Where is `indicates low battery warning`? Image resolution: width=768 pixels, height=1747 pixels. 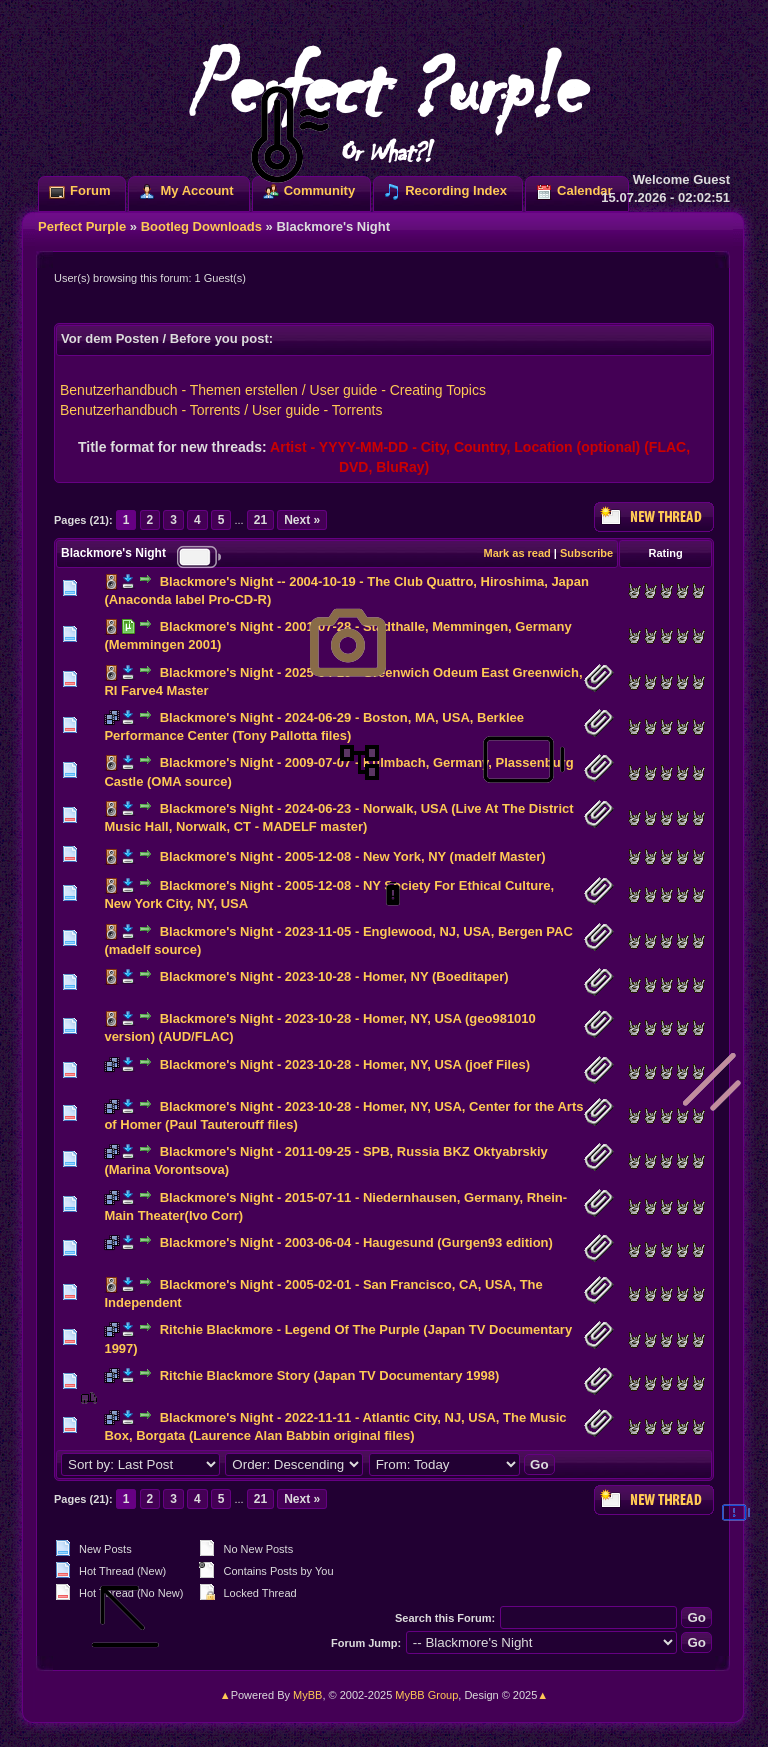 indicates low battery warning is located at coordinates (735, 1512).